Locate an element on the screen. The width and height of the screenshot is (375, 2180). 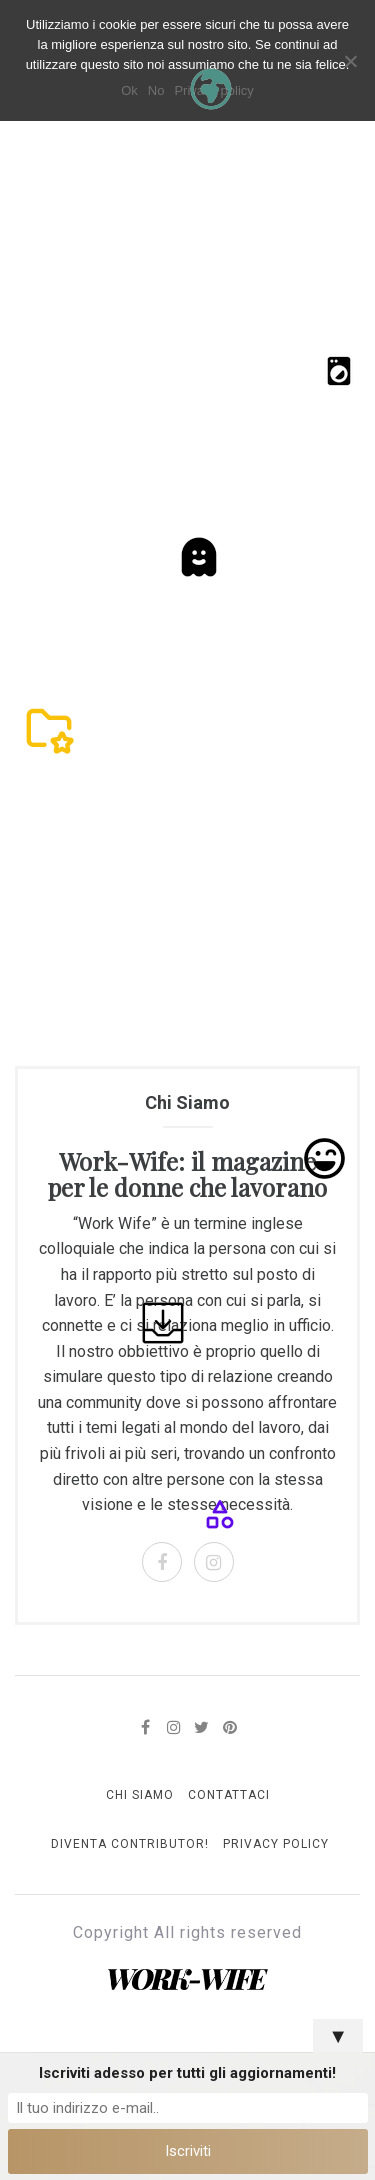
access your favorite or starred folder is located at coordinates (49, 729).